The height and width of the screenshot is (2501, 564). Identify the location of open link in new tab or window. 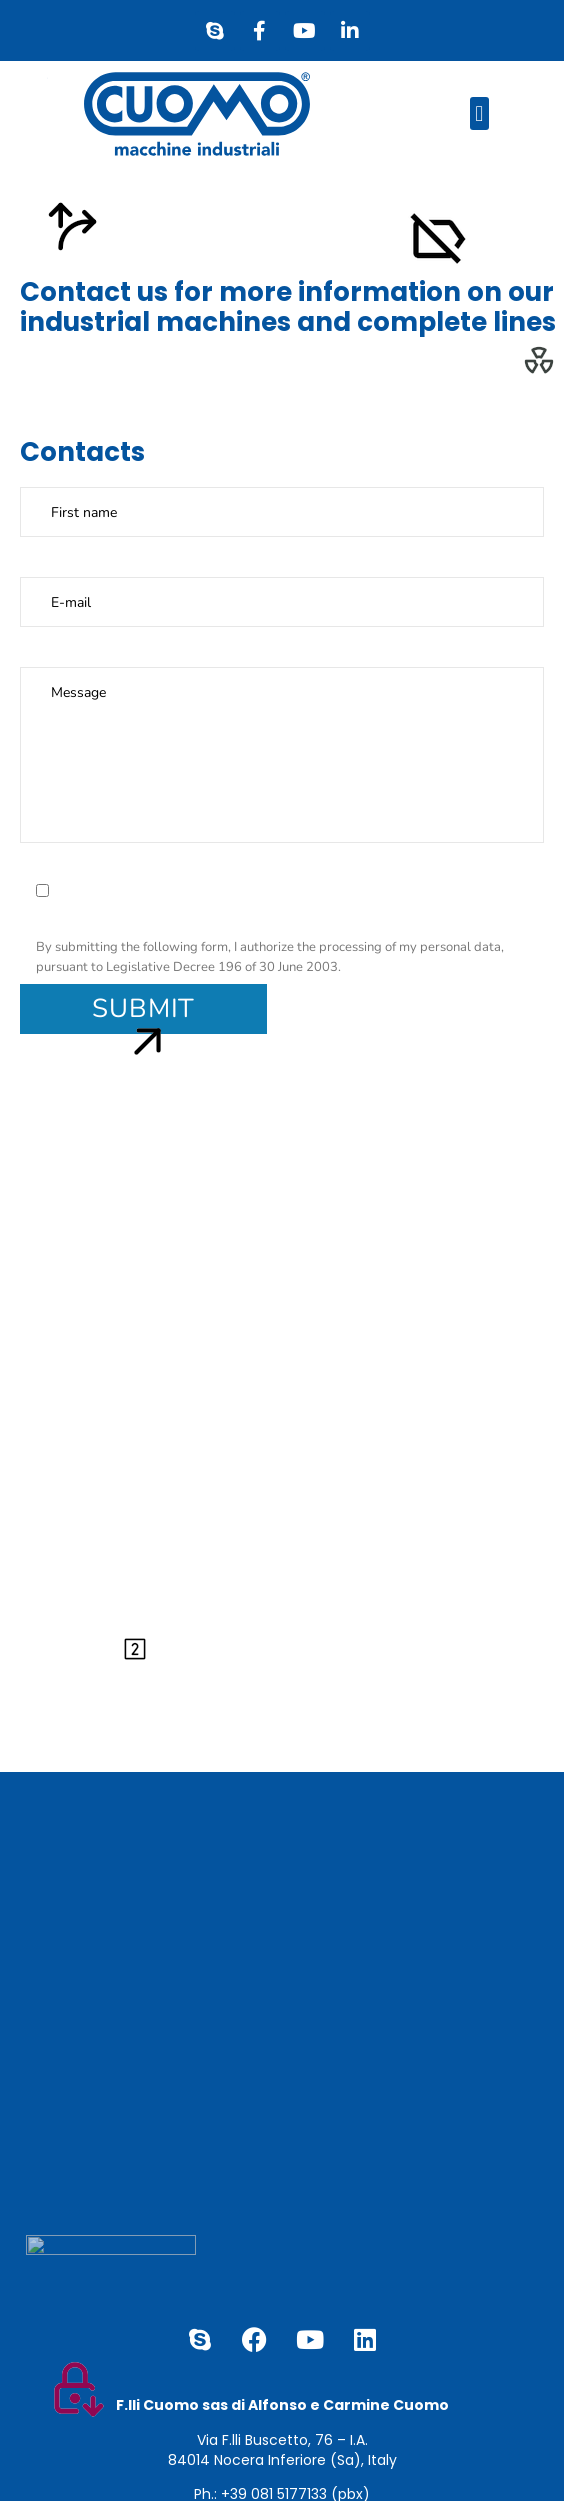
(147, 1041).